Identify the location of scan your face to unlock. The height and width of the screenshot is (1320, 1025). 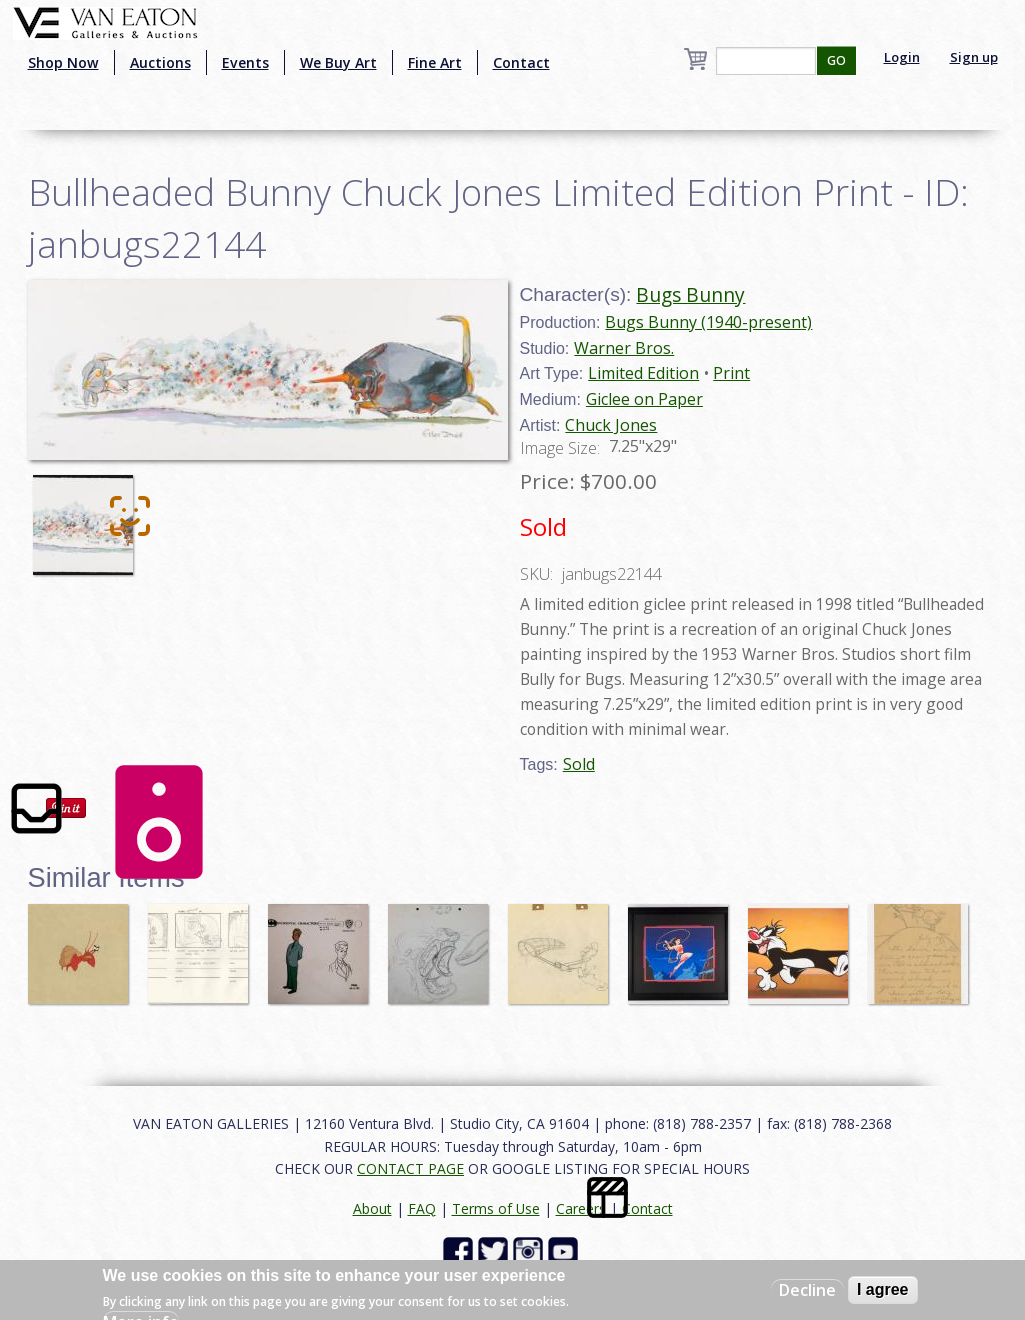
(130, 516).